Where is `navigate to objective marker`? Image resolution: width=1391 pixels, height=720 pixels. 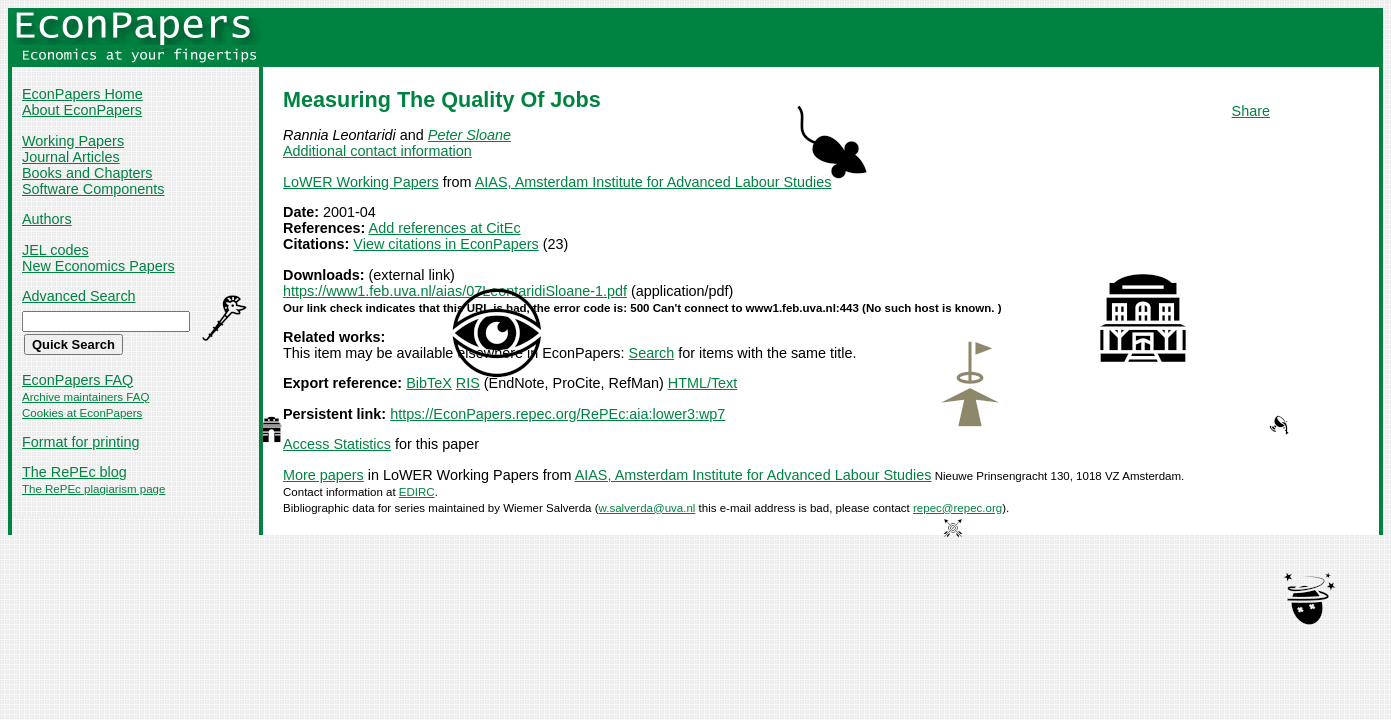
navigate to objective marker is located at coordinates (970, 384).